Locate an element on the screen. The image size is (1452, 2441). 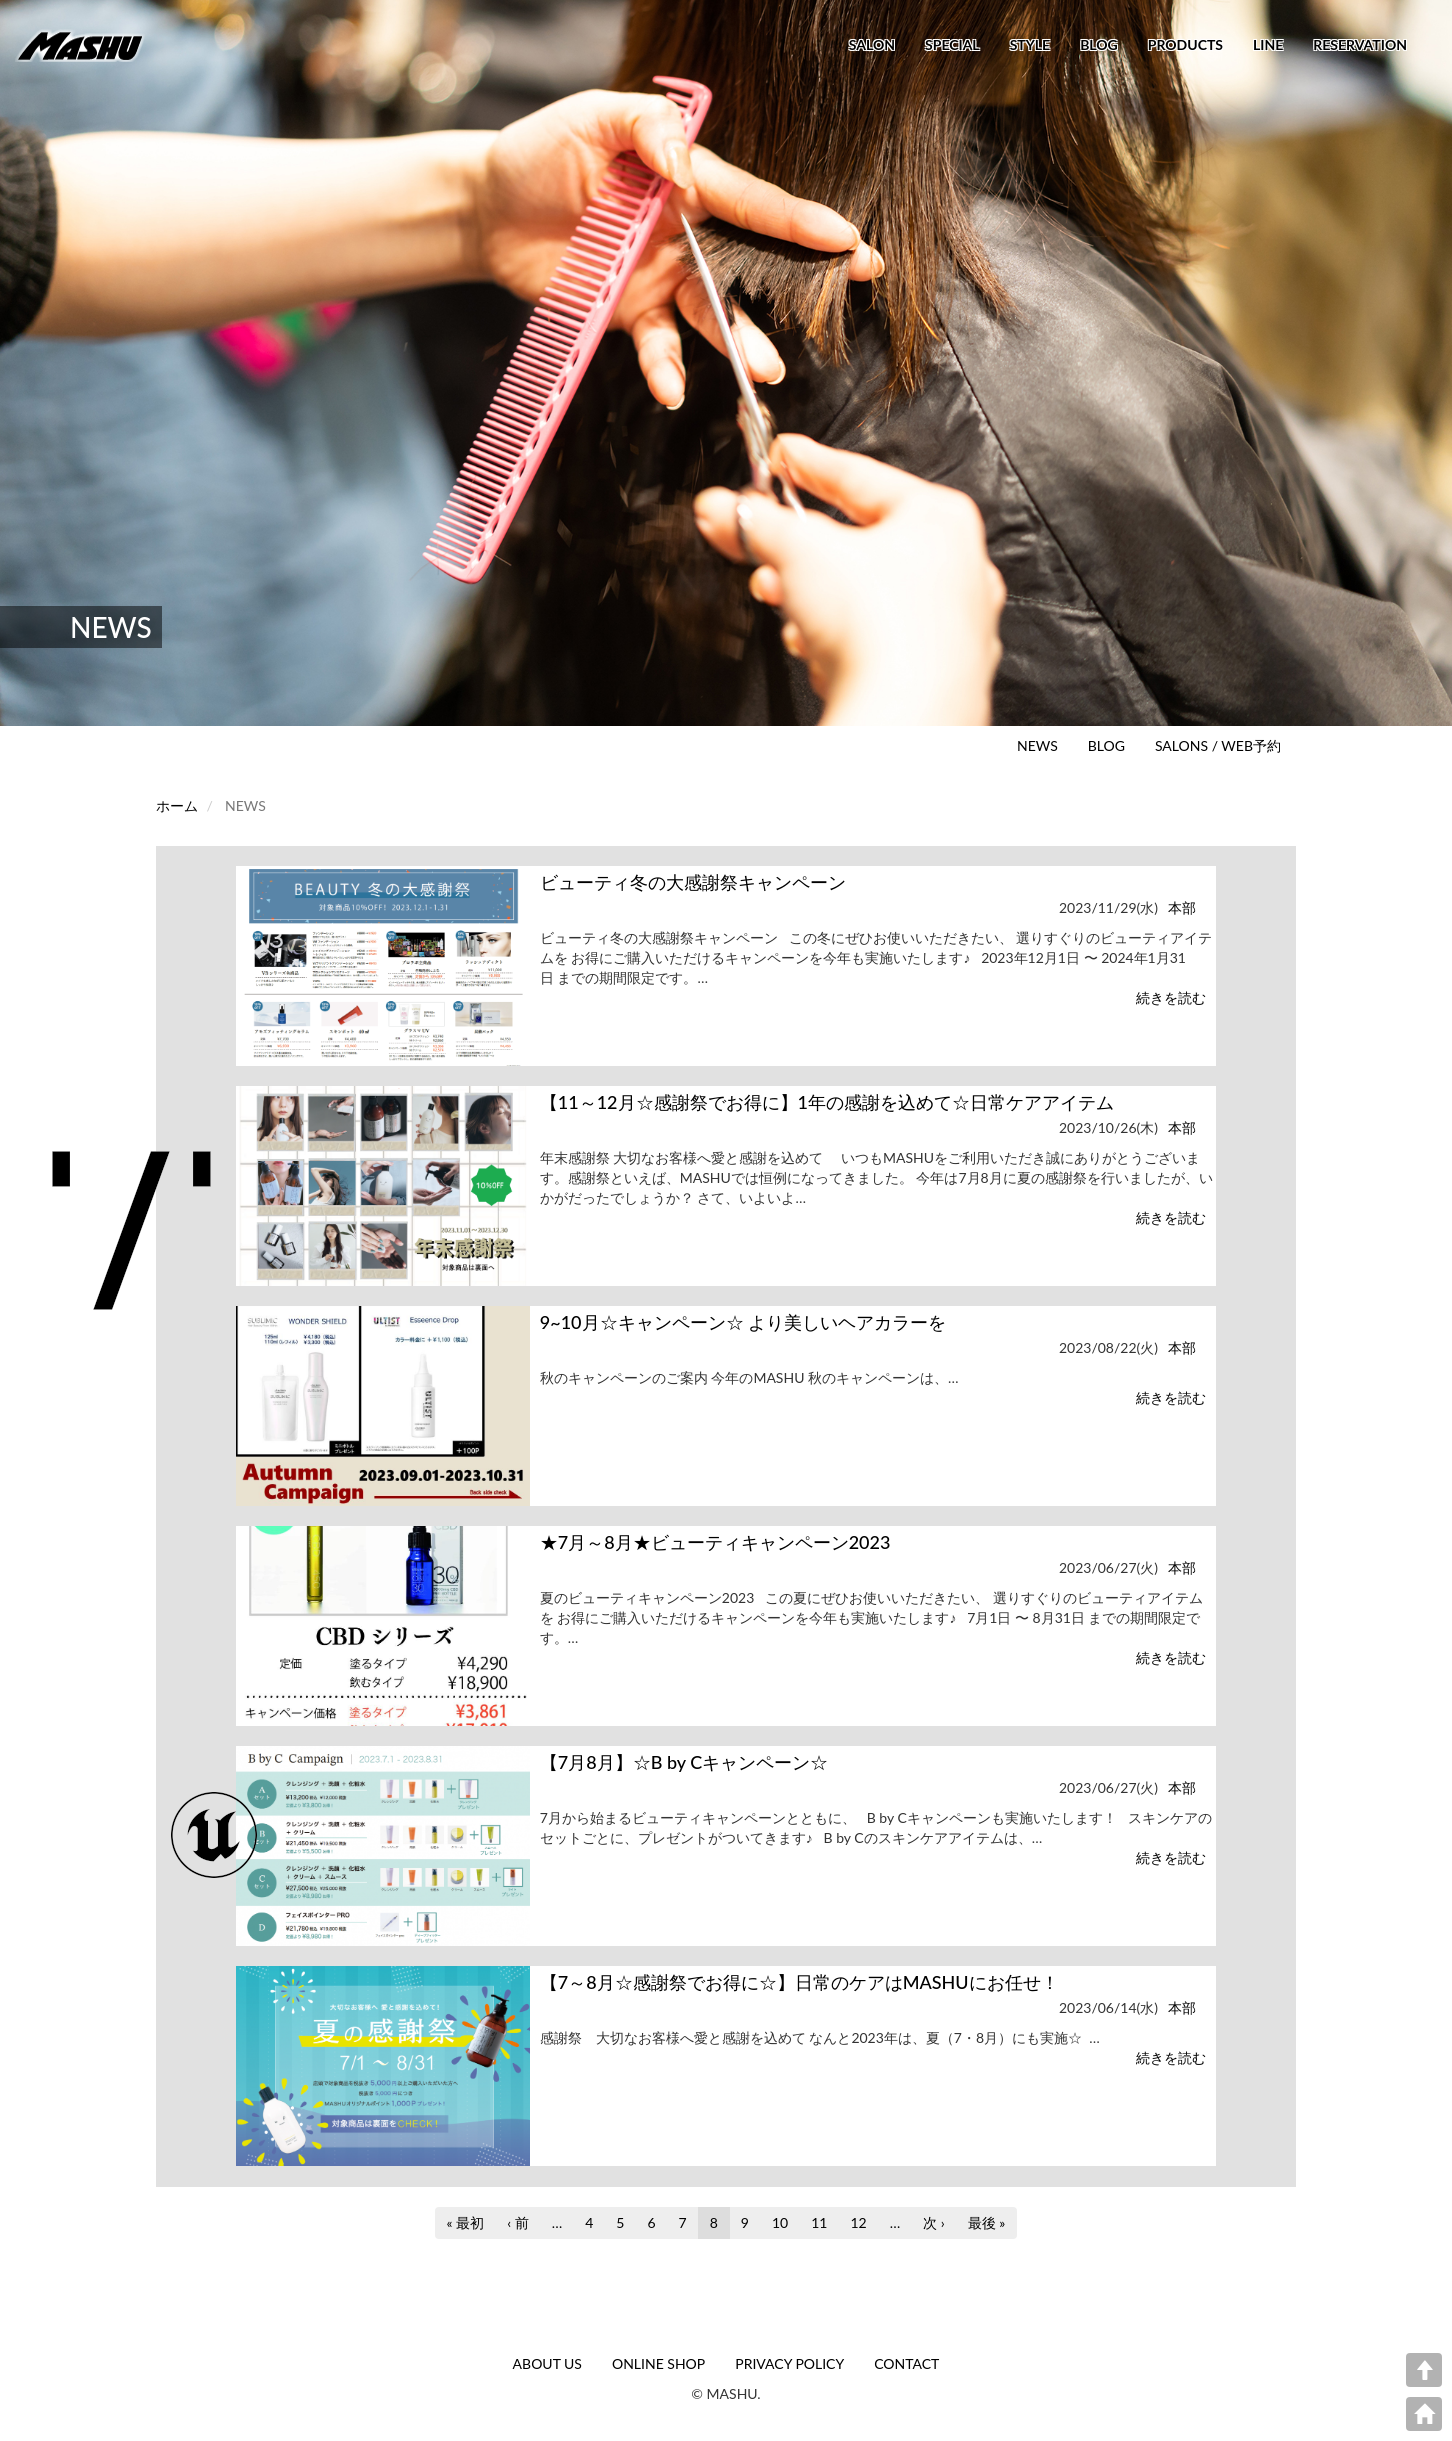
access slash commands menu is located at coordinates (131, 1230).